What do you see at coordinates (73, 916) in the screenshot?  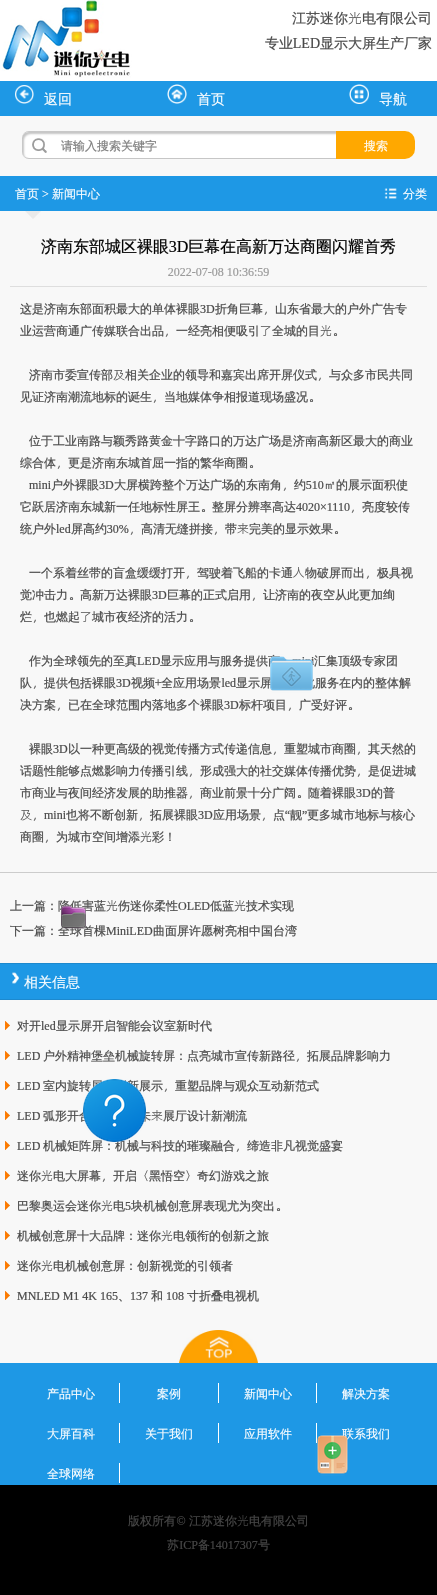 I see `open folder containing files` at bounding box center [73, 916].